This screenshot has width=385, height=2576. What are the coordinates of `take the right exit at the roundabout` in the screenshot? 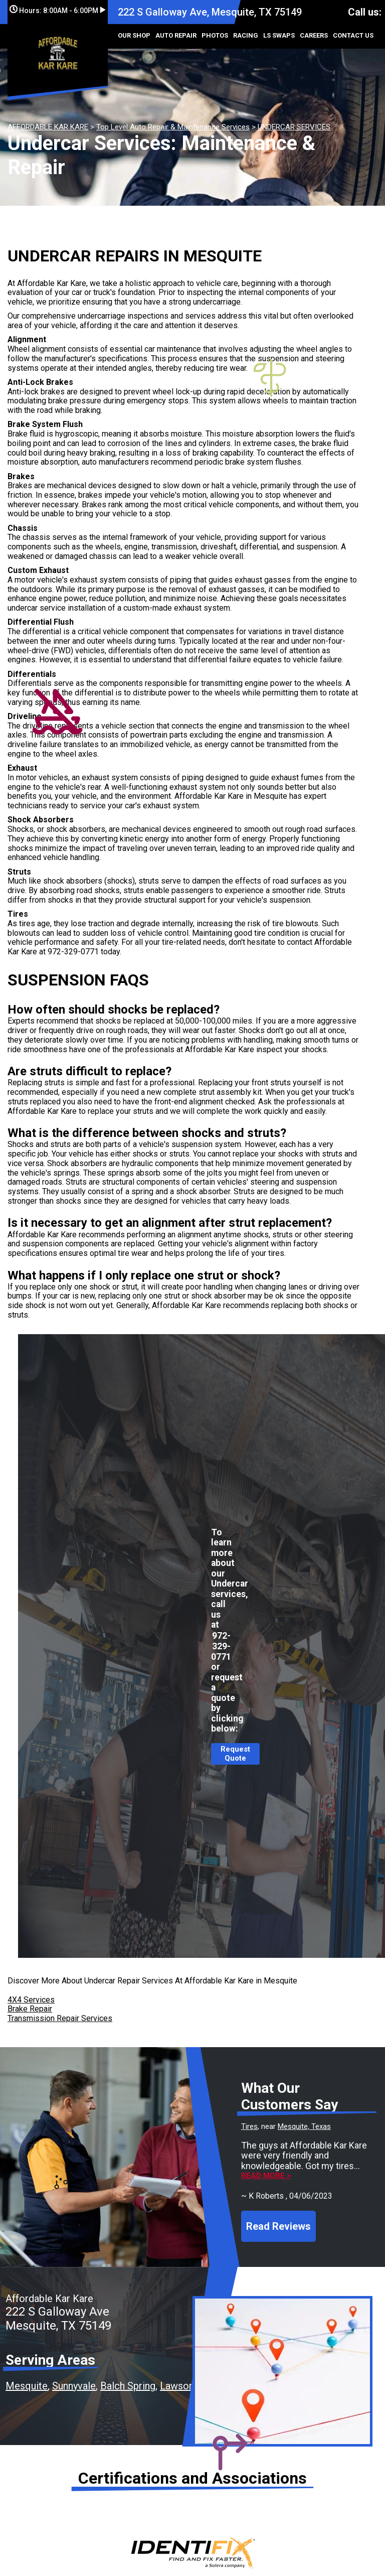 It's located at (228, 2453).